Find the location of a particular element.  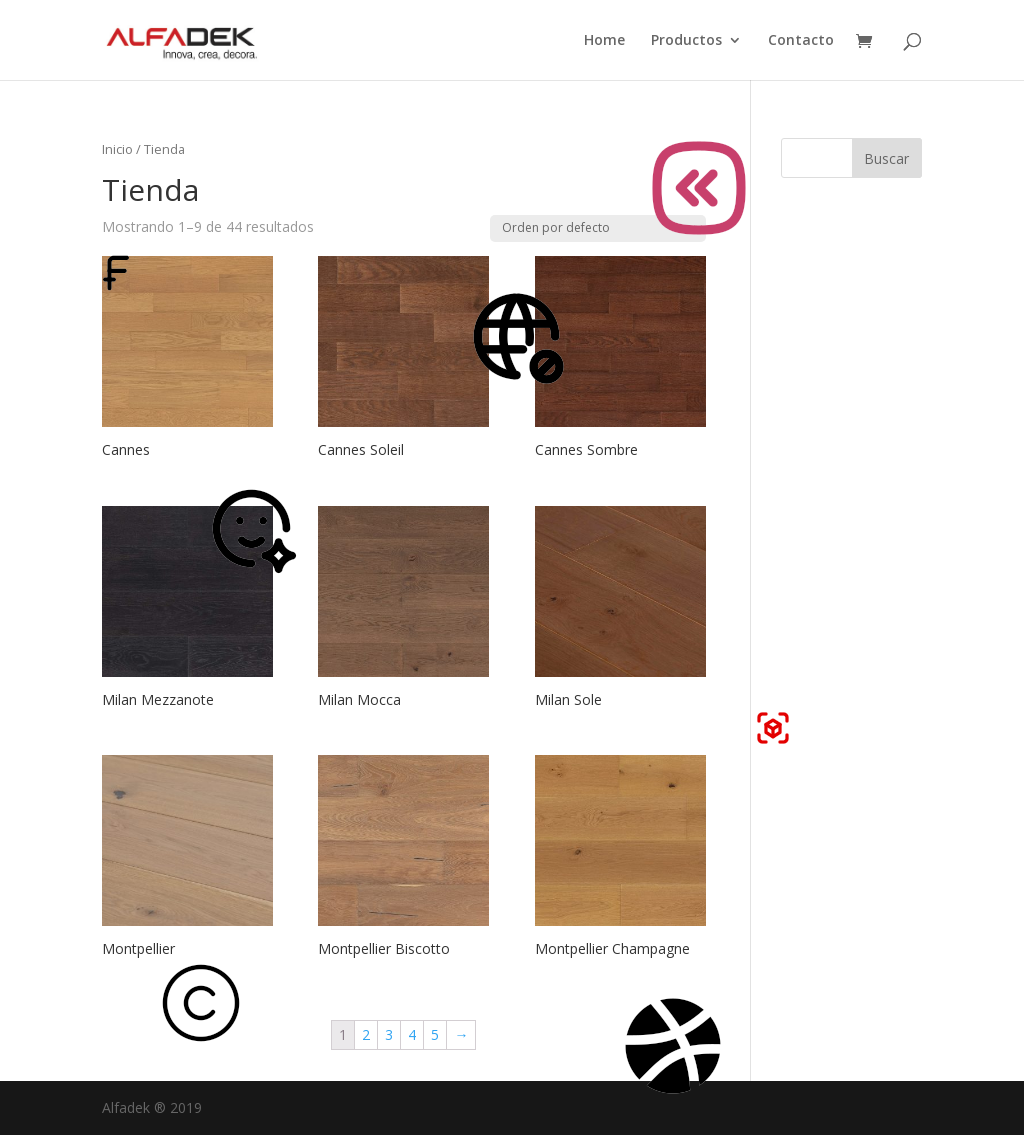

open augmented reality mode is located at coordinates (773, 728).